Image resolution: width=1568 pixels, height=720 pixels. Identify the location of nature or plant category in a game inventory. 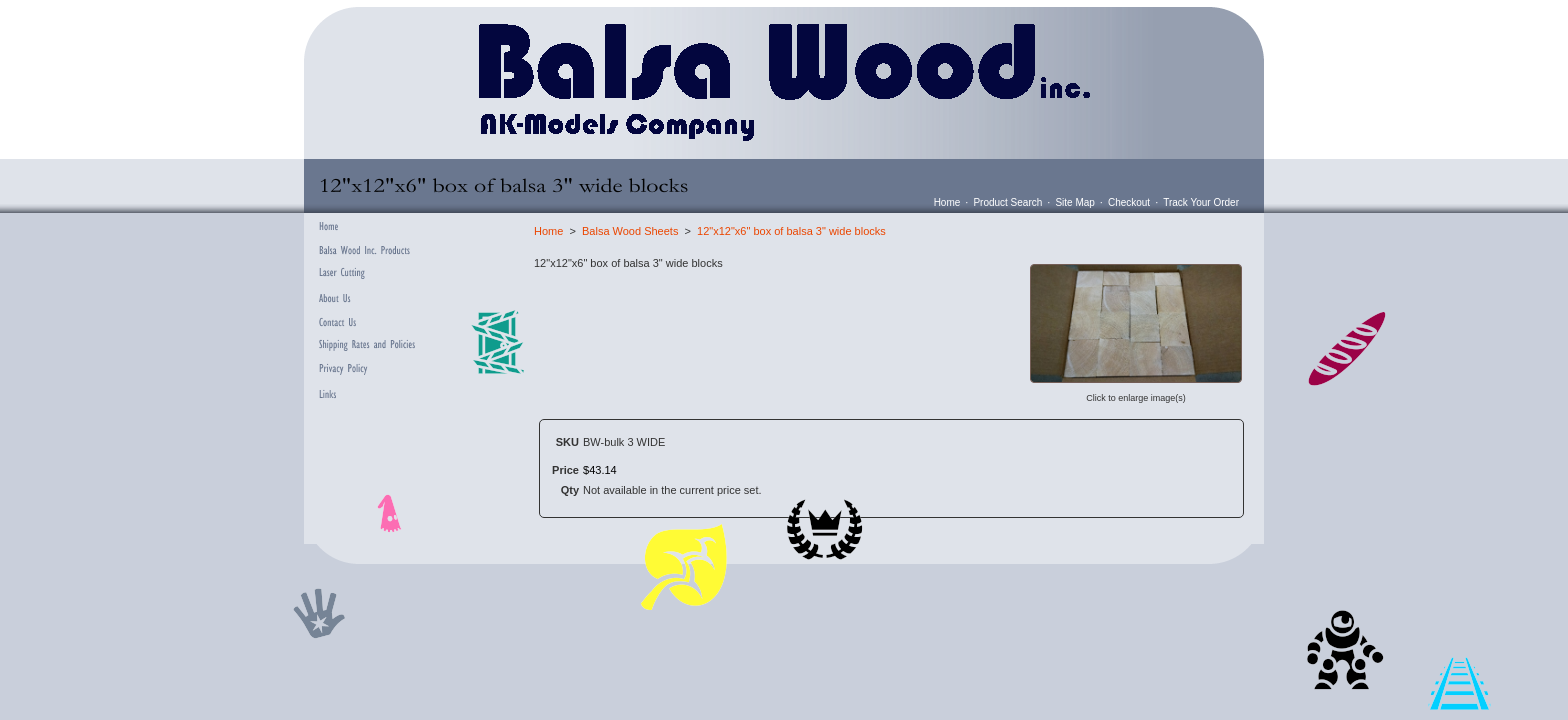
(684, 567).